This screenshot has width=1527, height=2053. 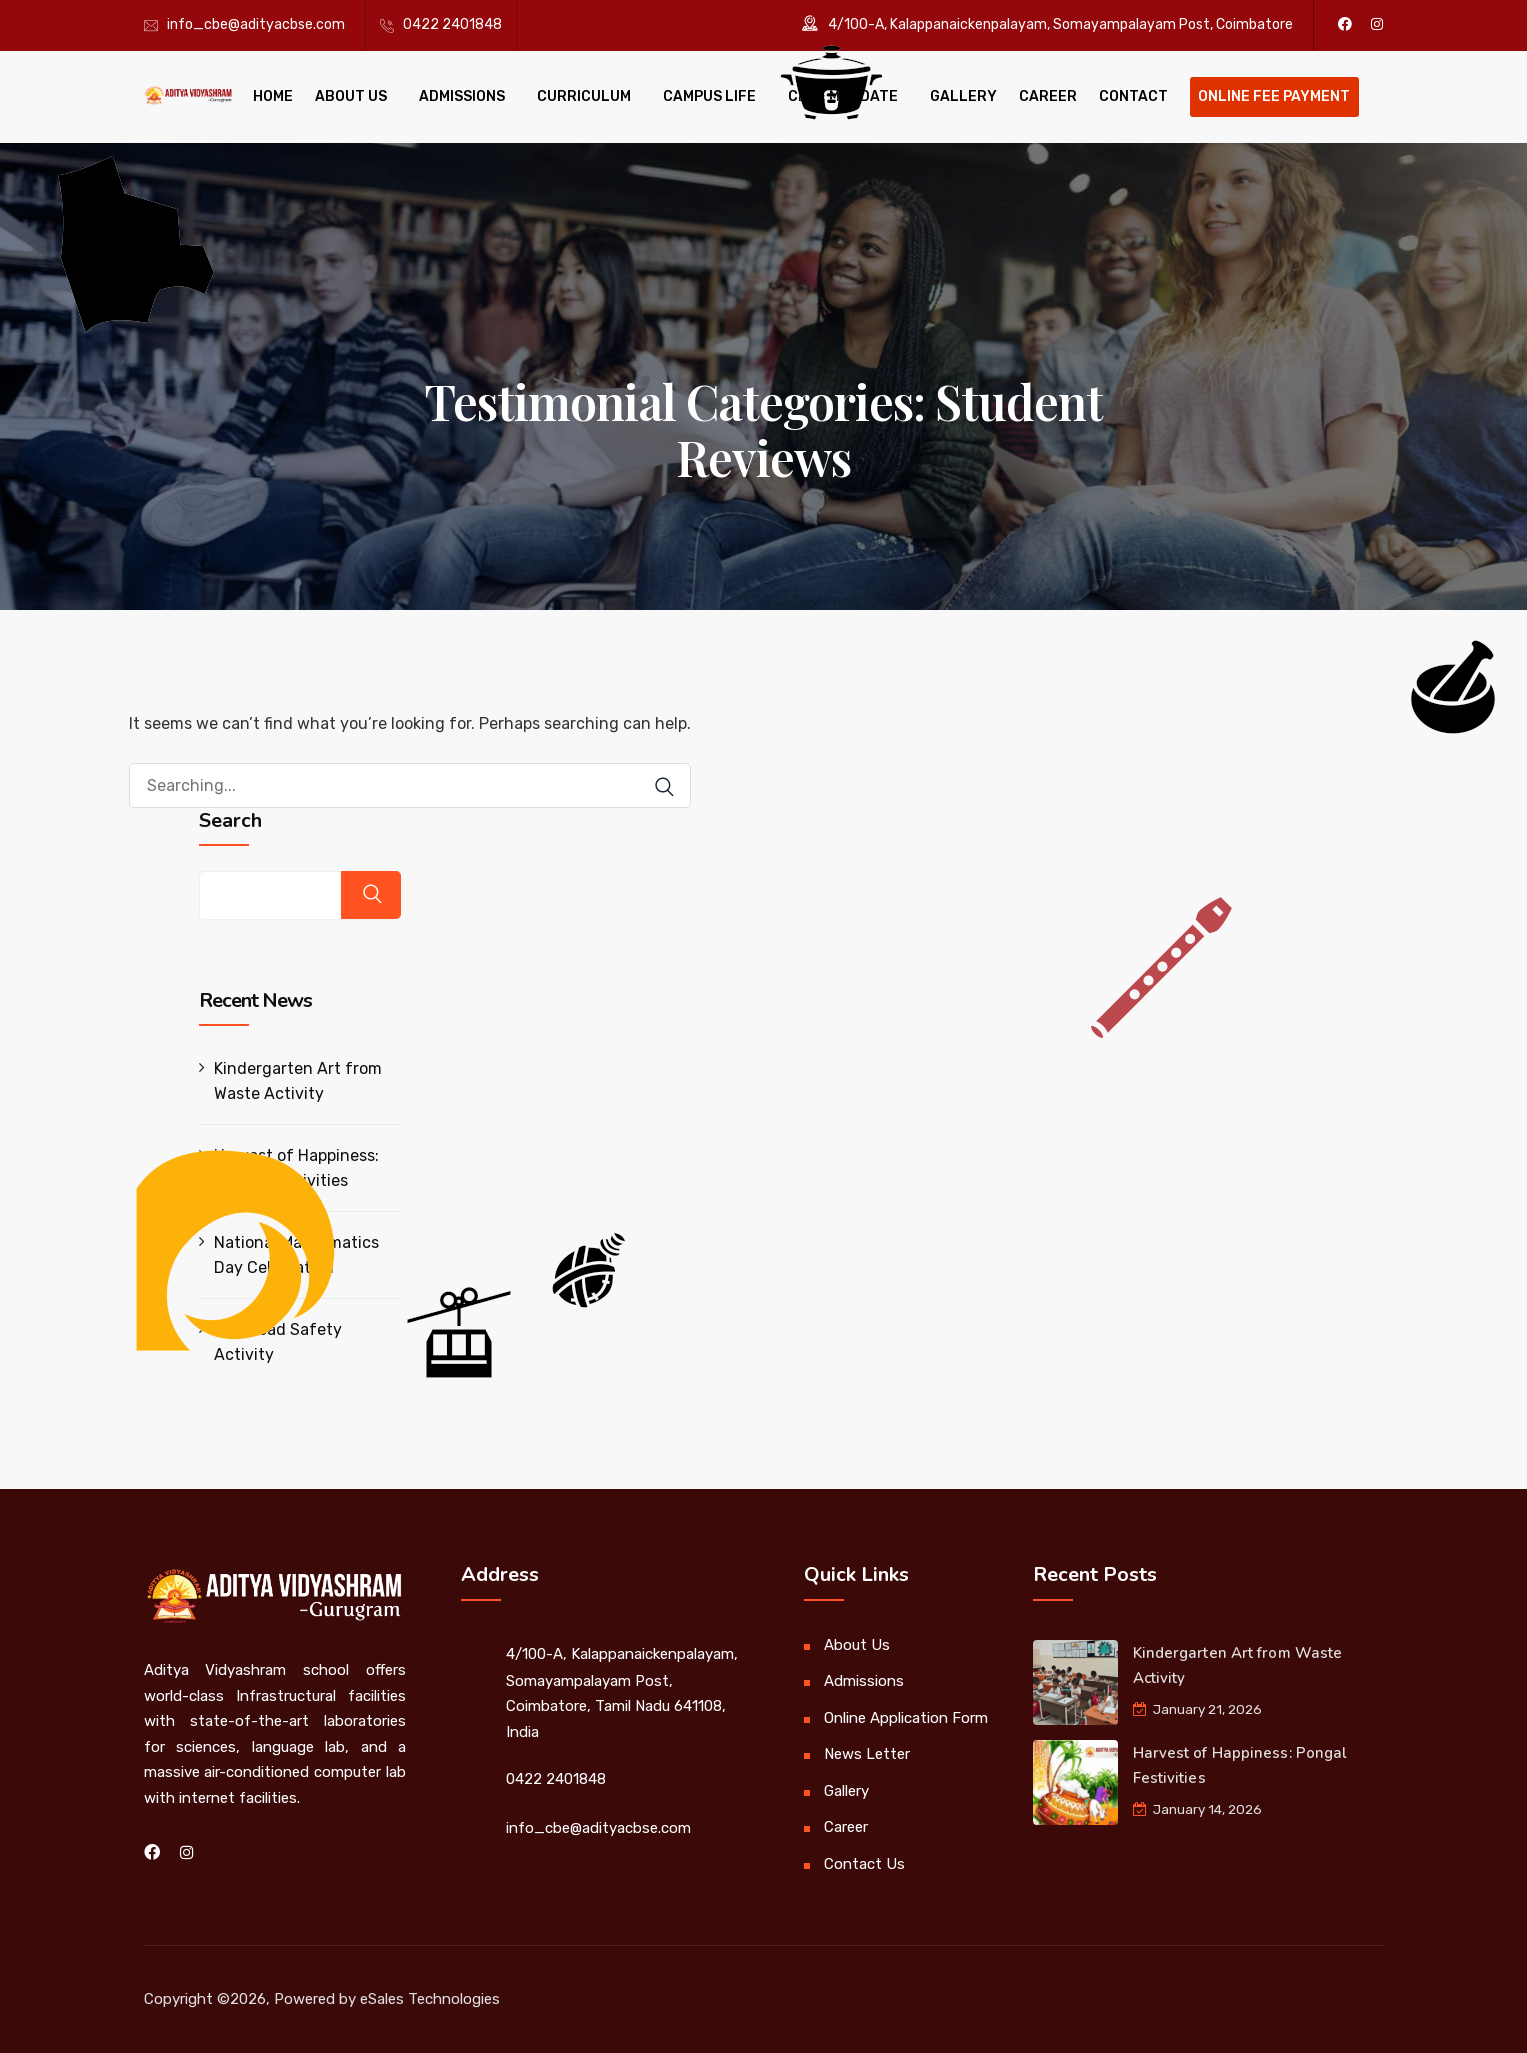 What do you see at coordinates (831, 75) in the screenshot?
I see `access rice cooker settings or controls` at bounding box center [831, 75].